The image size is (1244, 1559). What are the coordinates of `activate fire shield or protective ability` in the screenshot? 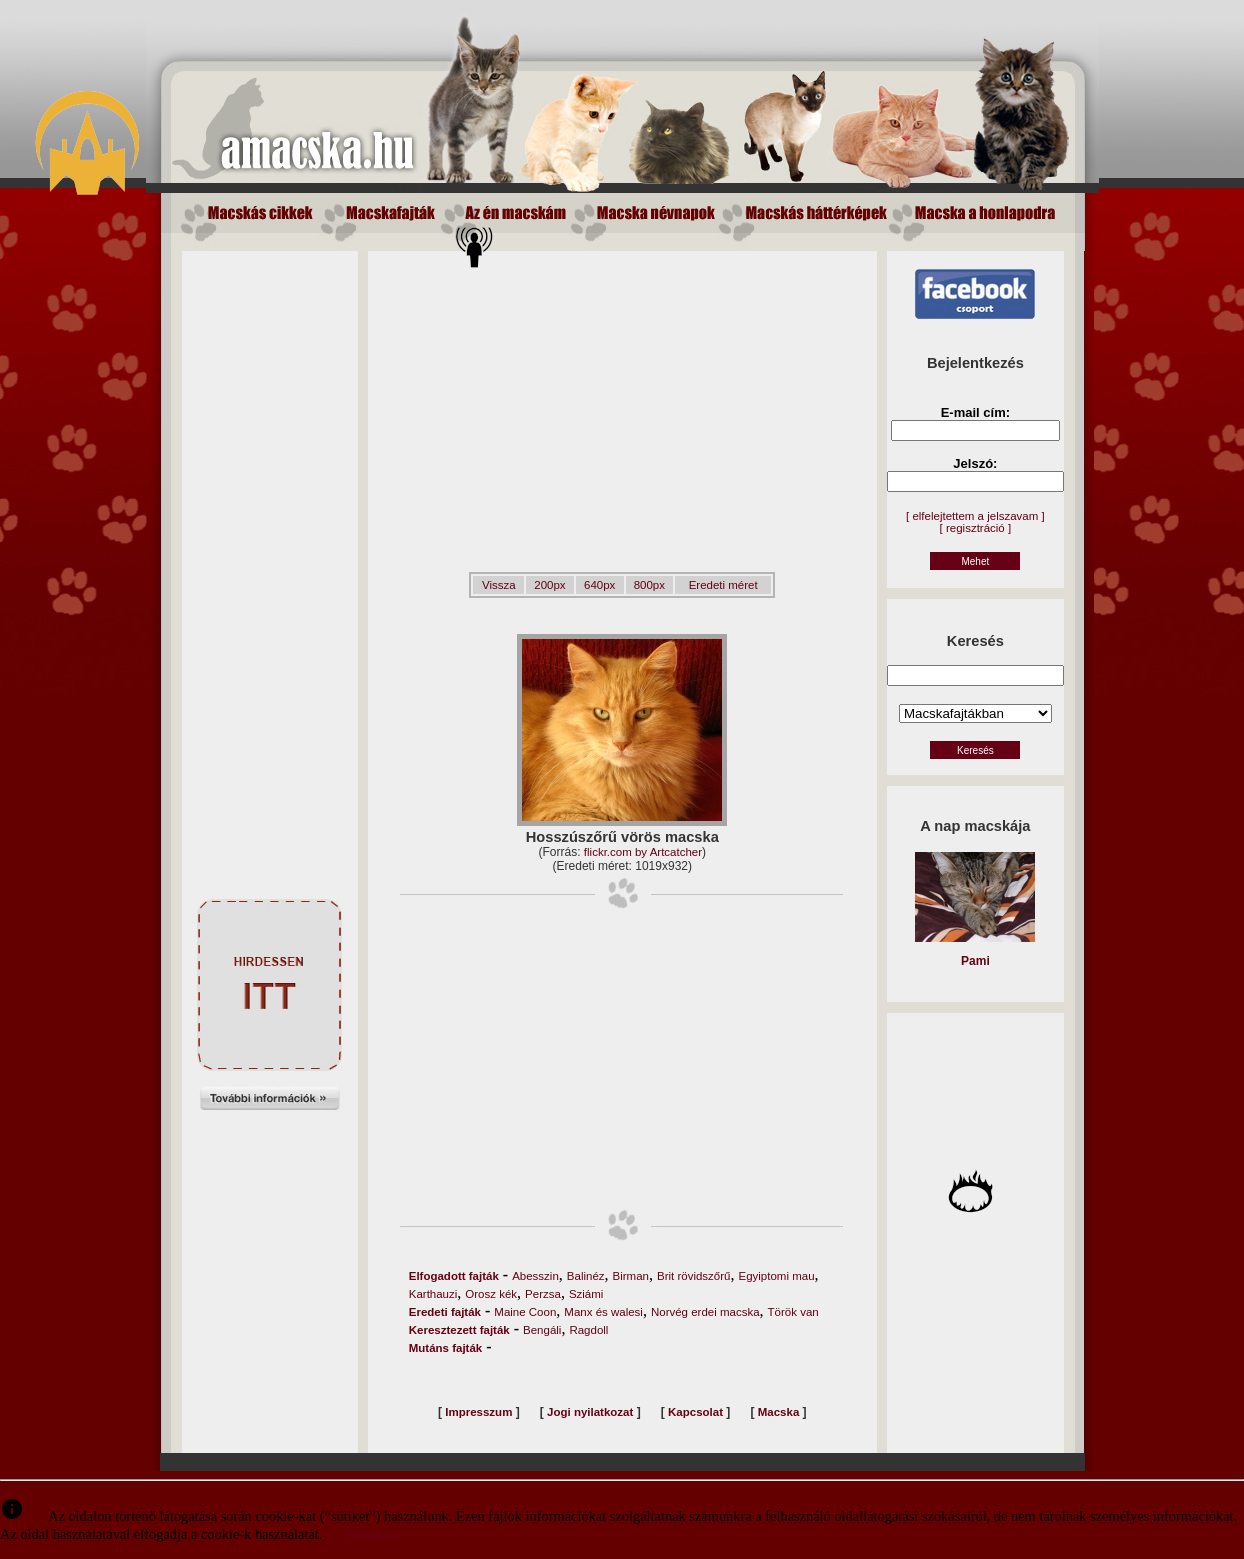 It's located at (970, 1191).